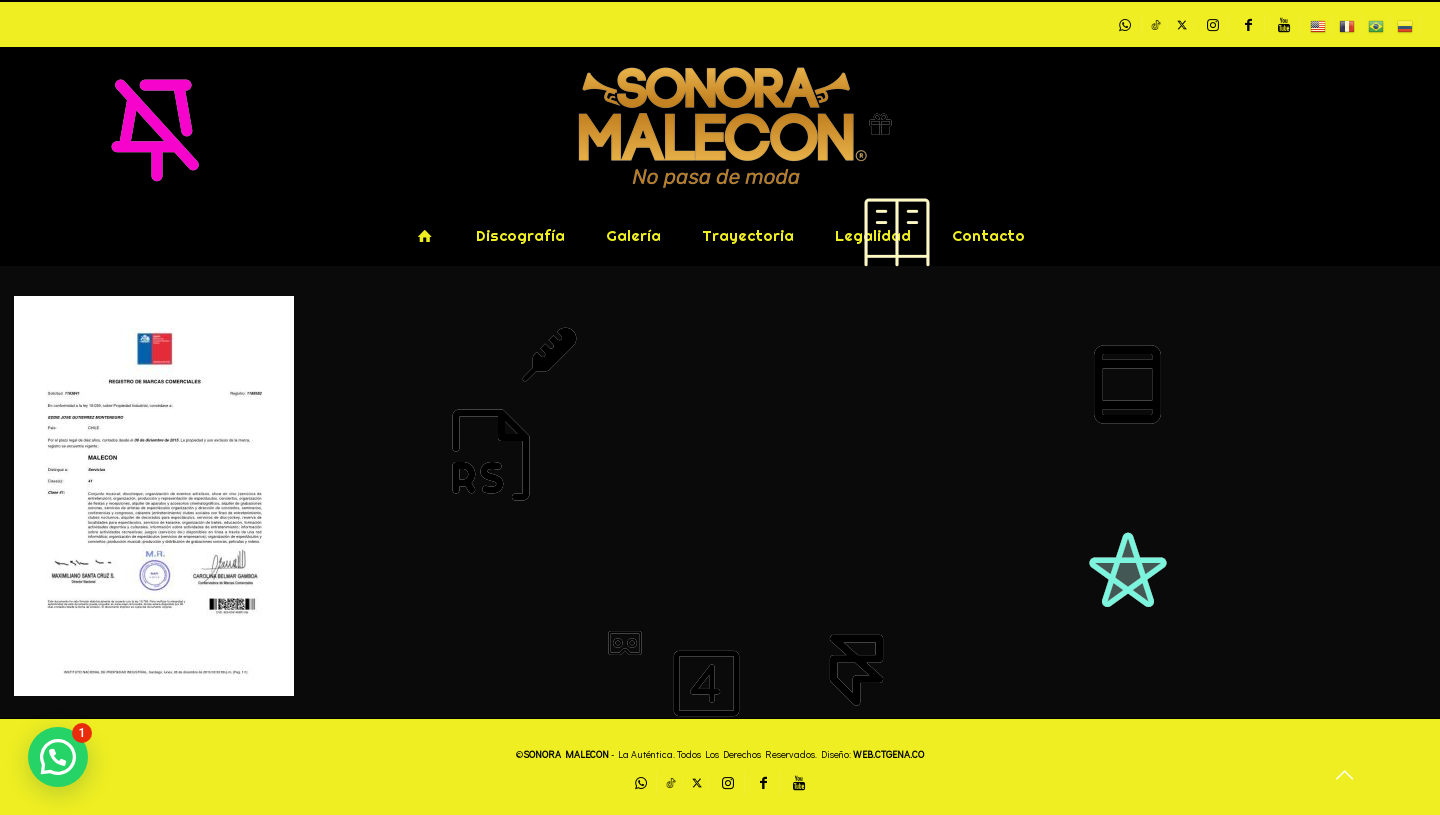 The image size is (1440, 815). Describe the element at coordinates (157, 125) in the screenshot. I see `unpin an item from your saved collection` at that location.